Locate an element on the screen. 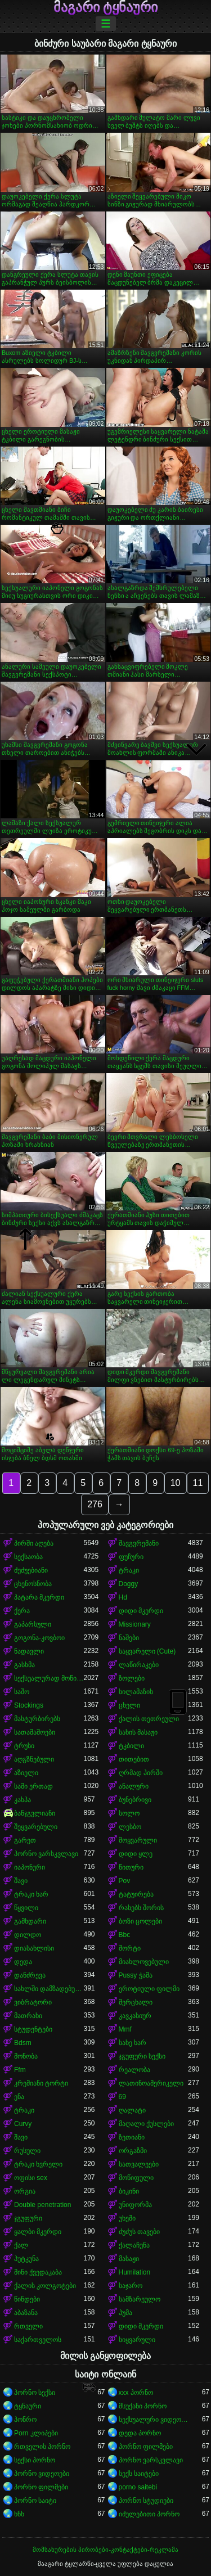  scroll to top of page is located at coordinates (25, 1239).